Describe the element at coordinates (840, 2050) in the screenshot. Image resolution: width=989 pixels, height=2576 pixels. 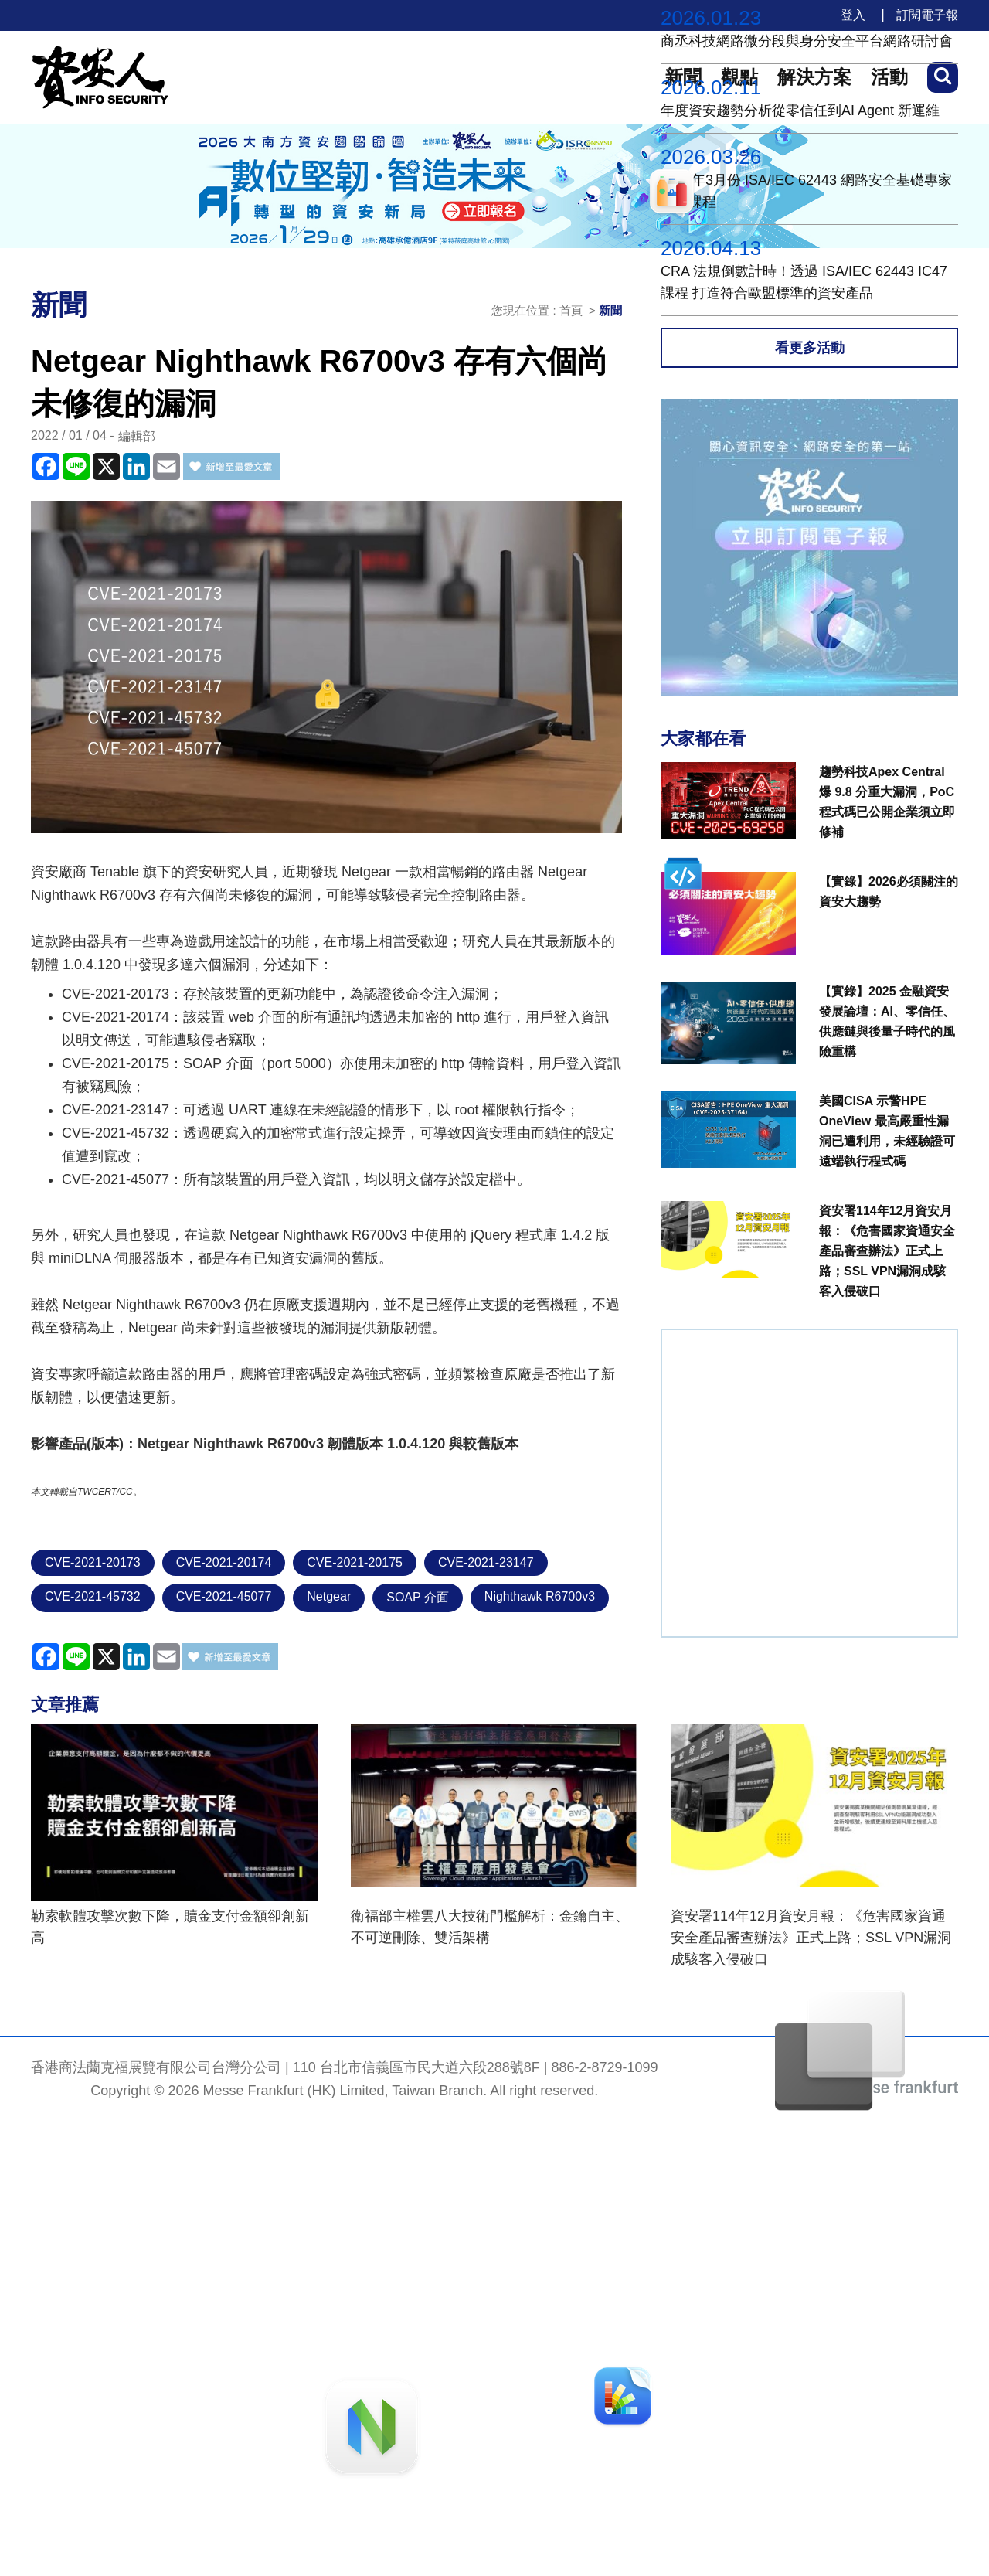
I see `open task view to see all open windows` at that location.